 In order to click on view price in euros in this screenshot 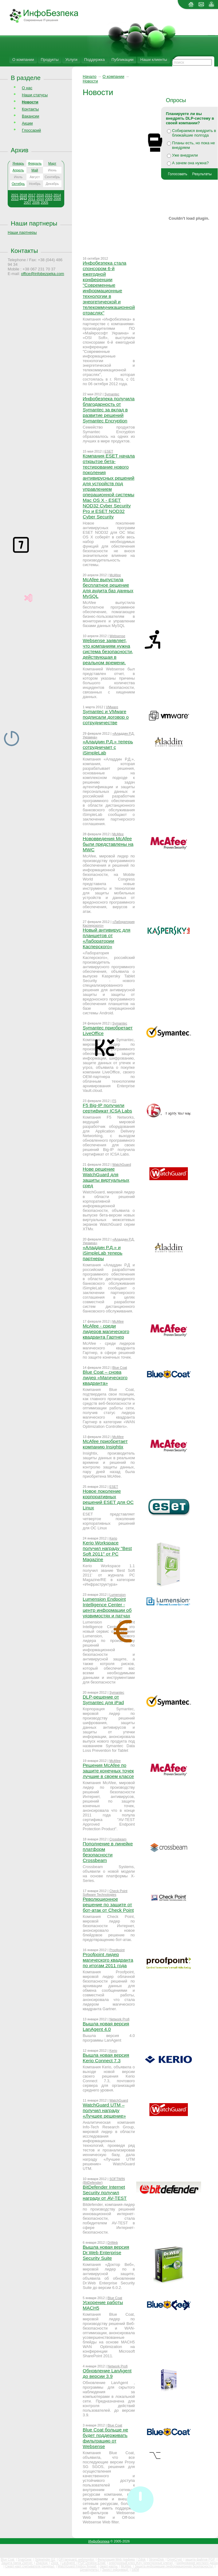, I will do `click(124, 1631)`.